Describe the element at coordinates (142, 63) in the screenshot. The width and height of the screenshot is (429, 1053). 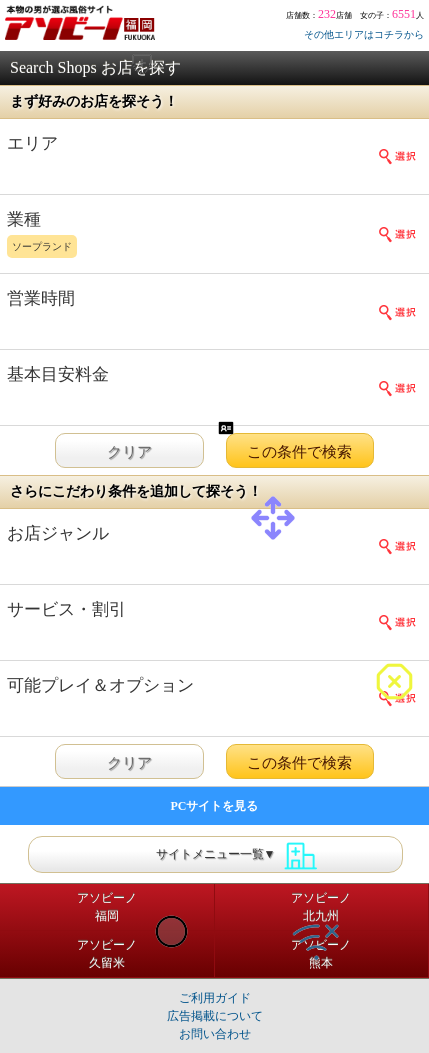
I see `add new security protection` at that location.